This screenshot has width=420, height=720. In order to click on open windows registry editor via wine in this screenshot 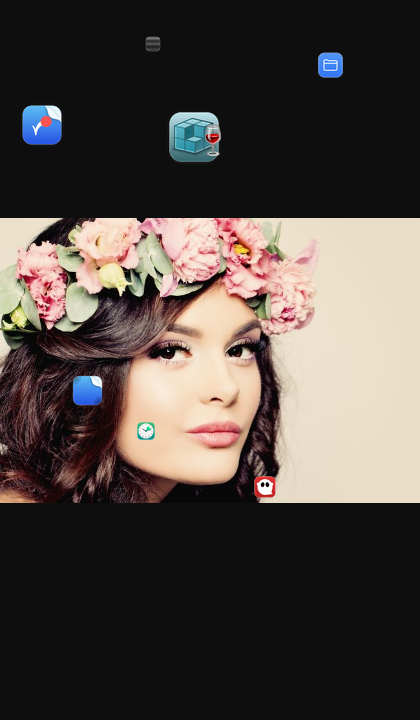, I will do `click(194, 137)`.